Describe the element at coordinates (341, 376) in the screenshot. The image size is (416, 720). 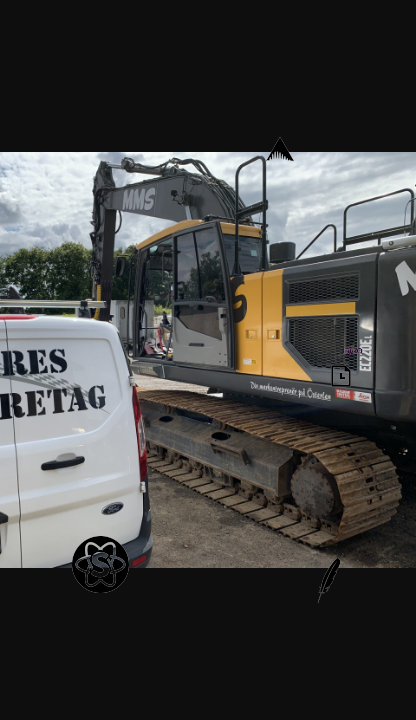
I see `view file version history` at that location.